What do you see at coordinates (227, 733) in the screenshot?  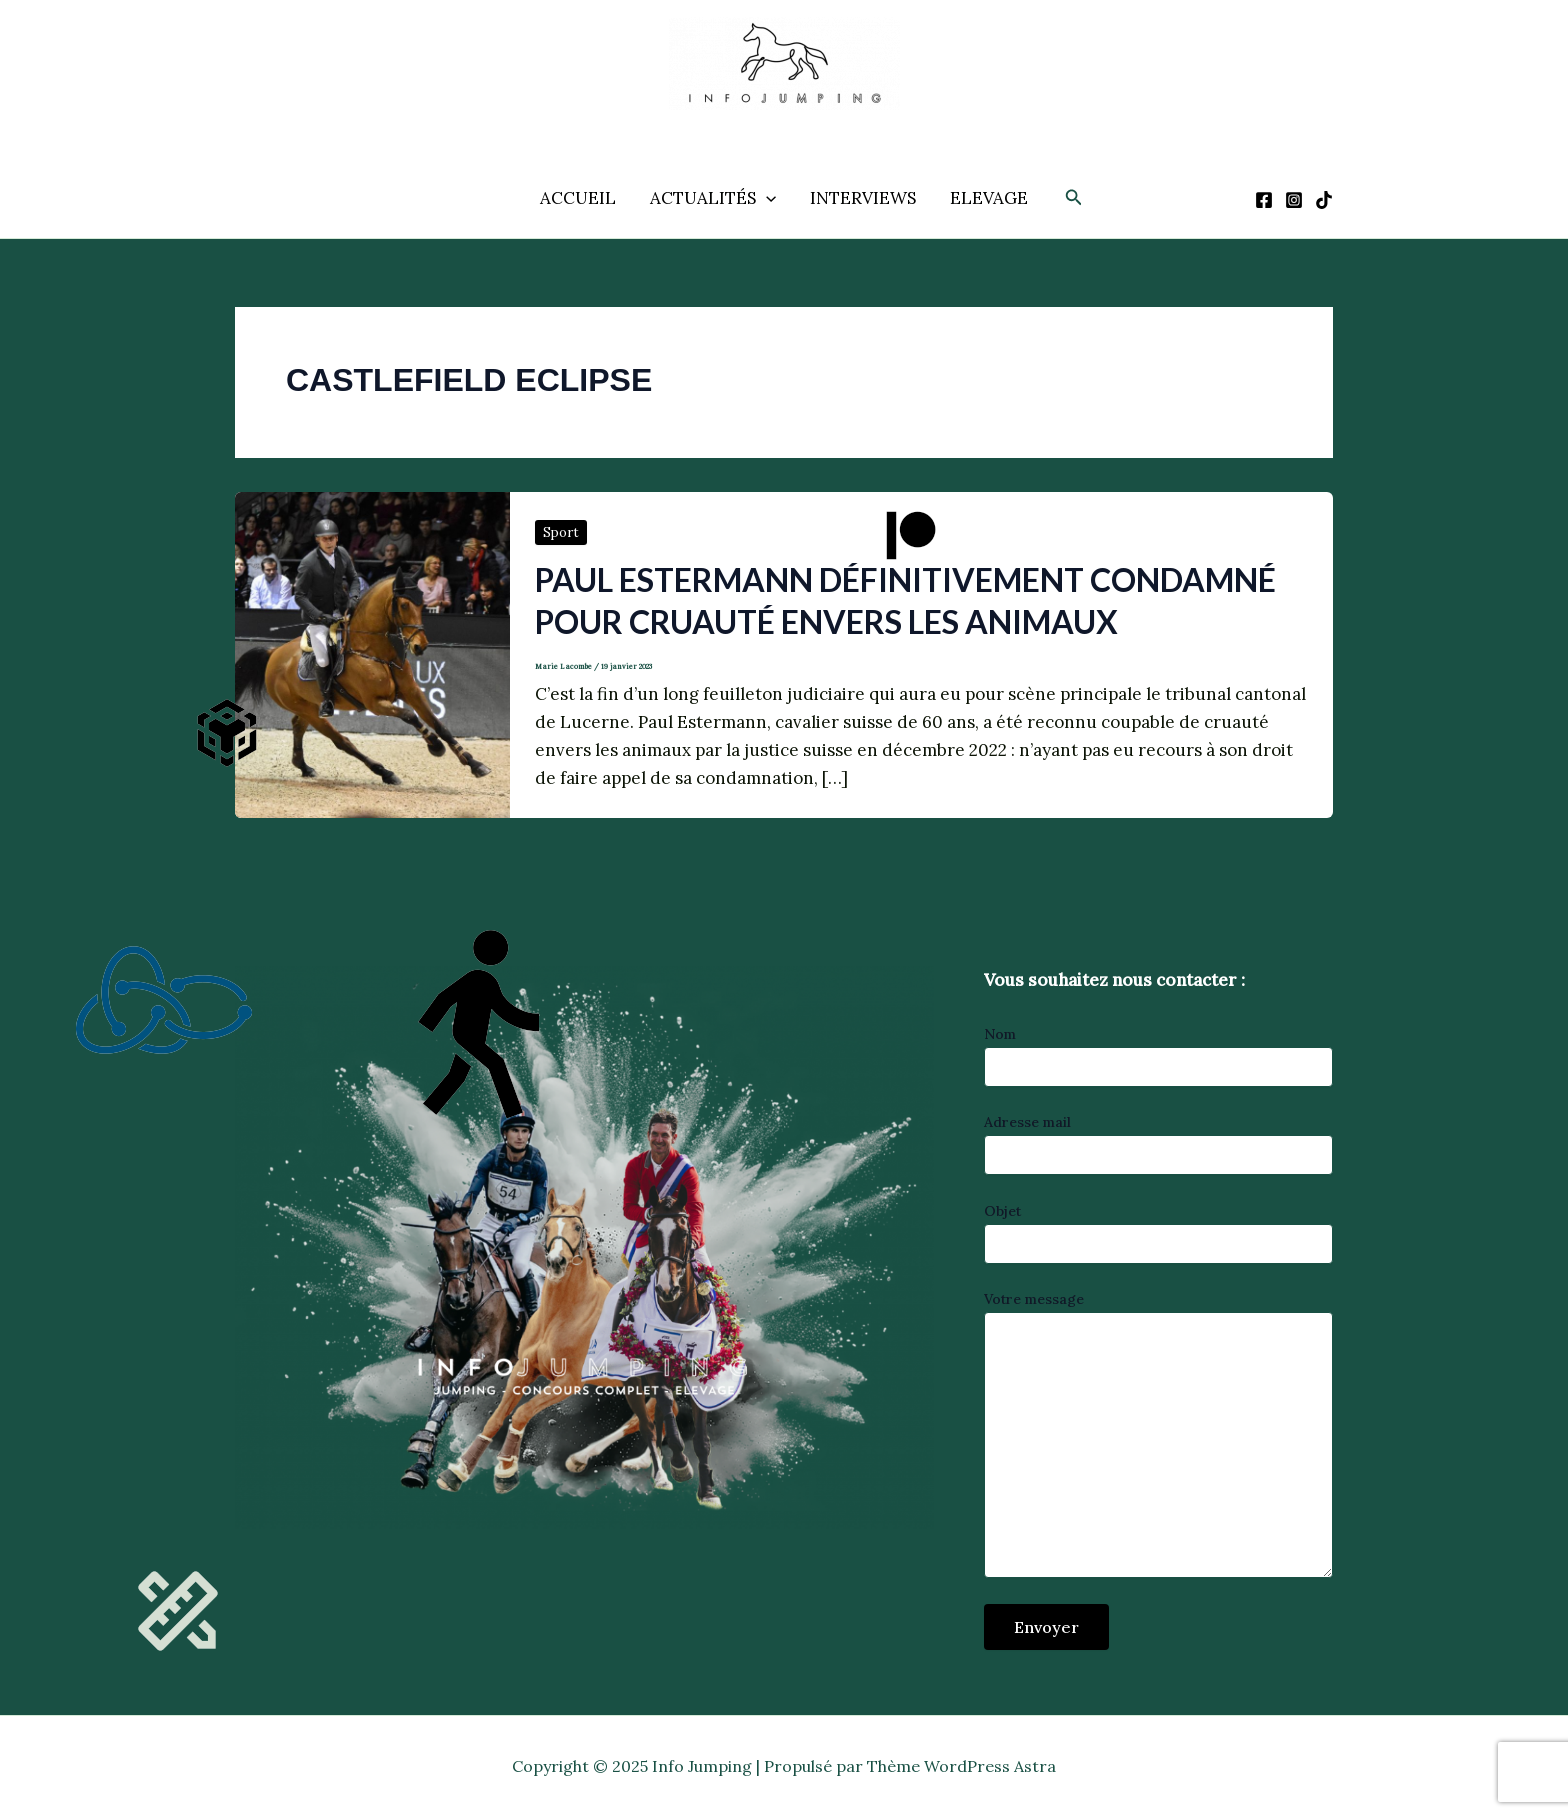 I see `binance coin (BNB) cryptocurrency logo` at bounding box center [227, 733].